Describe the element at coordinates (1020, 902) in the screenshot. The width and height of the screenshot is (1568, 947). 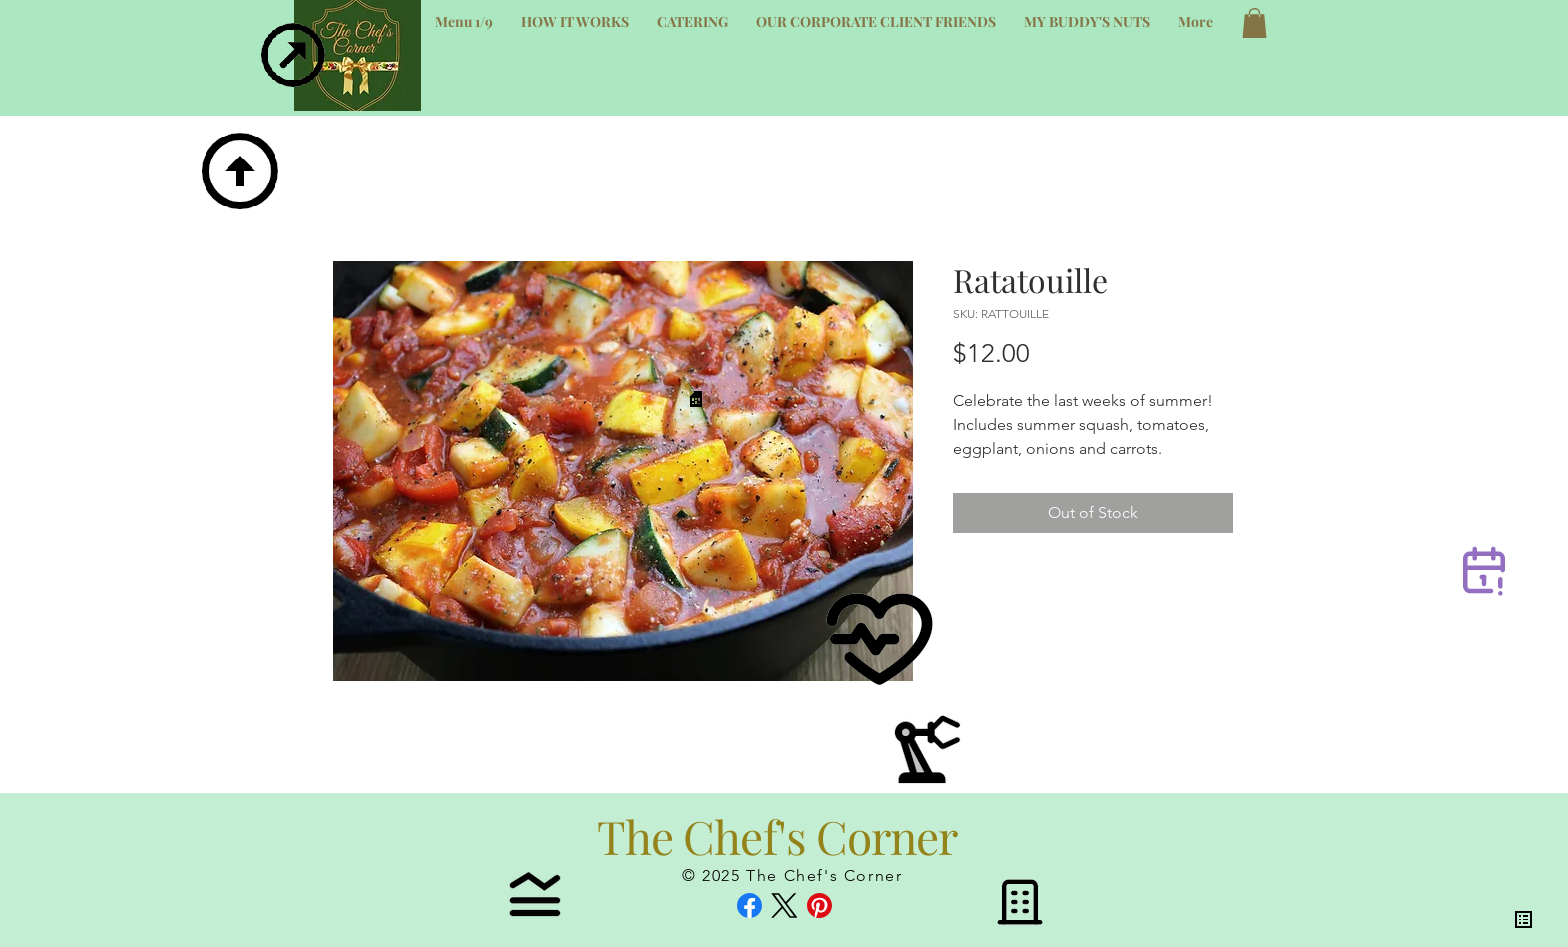
I see `view building or property details` at that location.